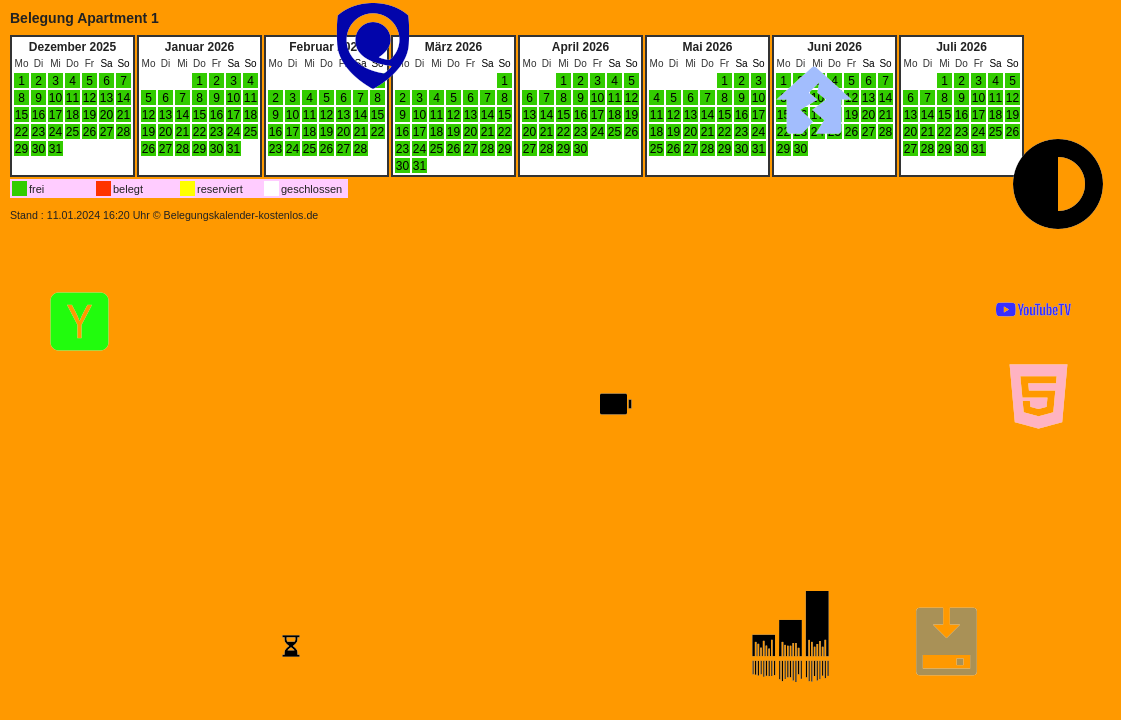 The width and height of the screenshot is (1121, 720). I want to click on indicates HTML5 technology or web development, so click(1038, 396).